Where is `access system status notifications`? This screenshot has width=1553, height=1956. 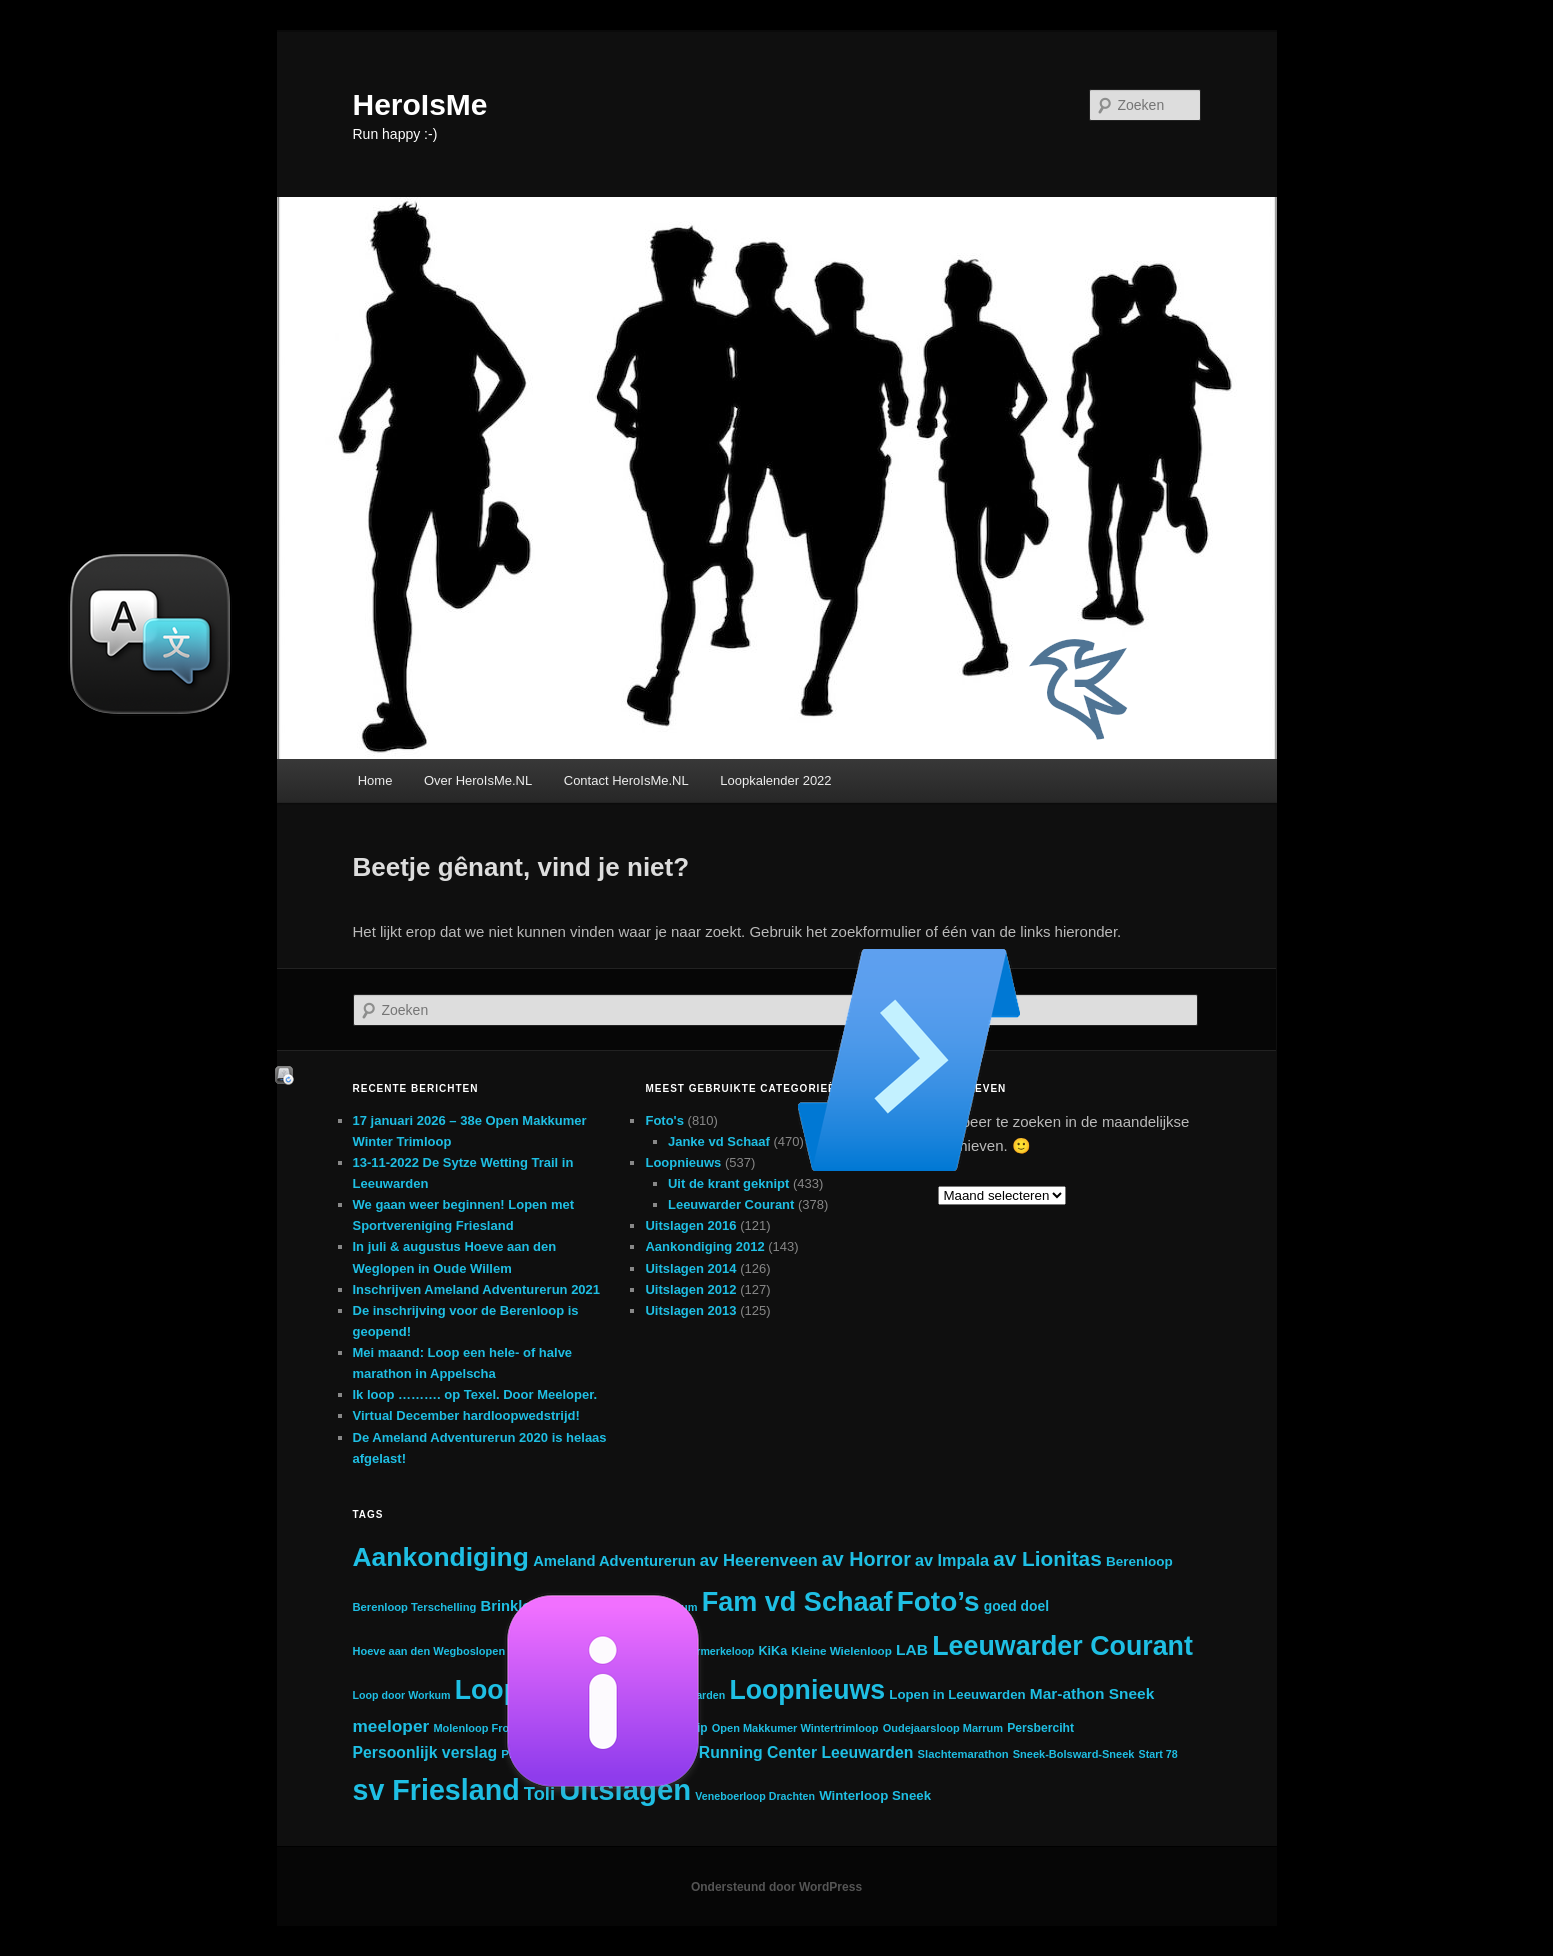 access system status notifications is located at coordinates (603, 1691).